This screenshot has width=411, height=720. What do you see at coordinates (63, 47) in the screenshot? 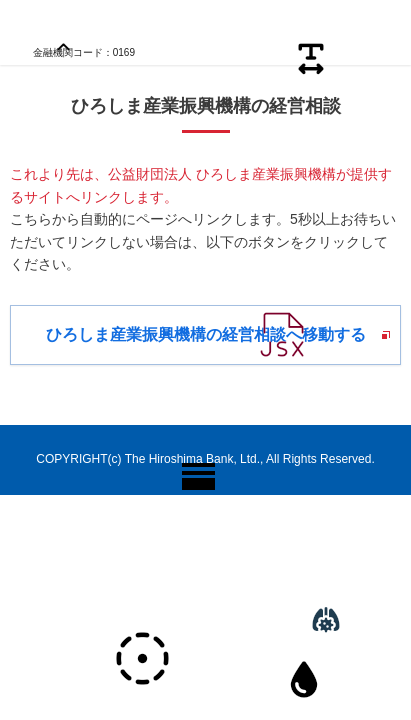
I see `collapse an expanded section` at bounding box center [63, 47].